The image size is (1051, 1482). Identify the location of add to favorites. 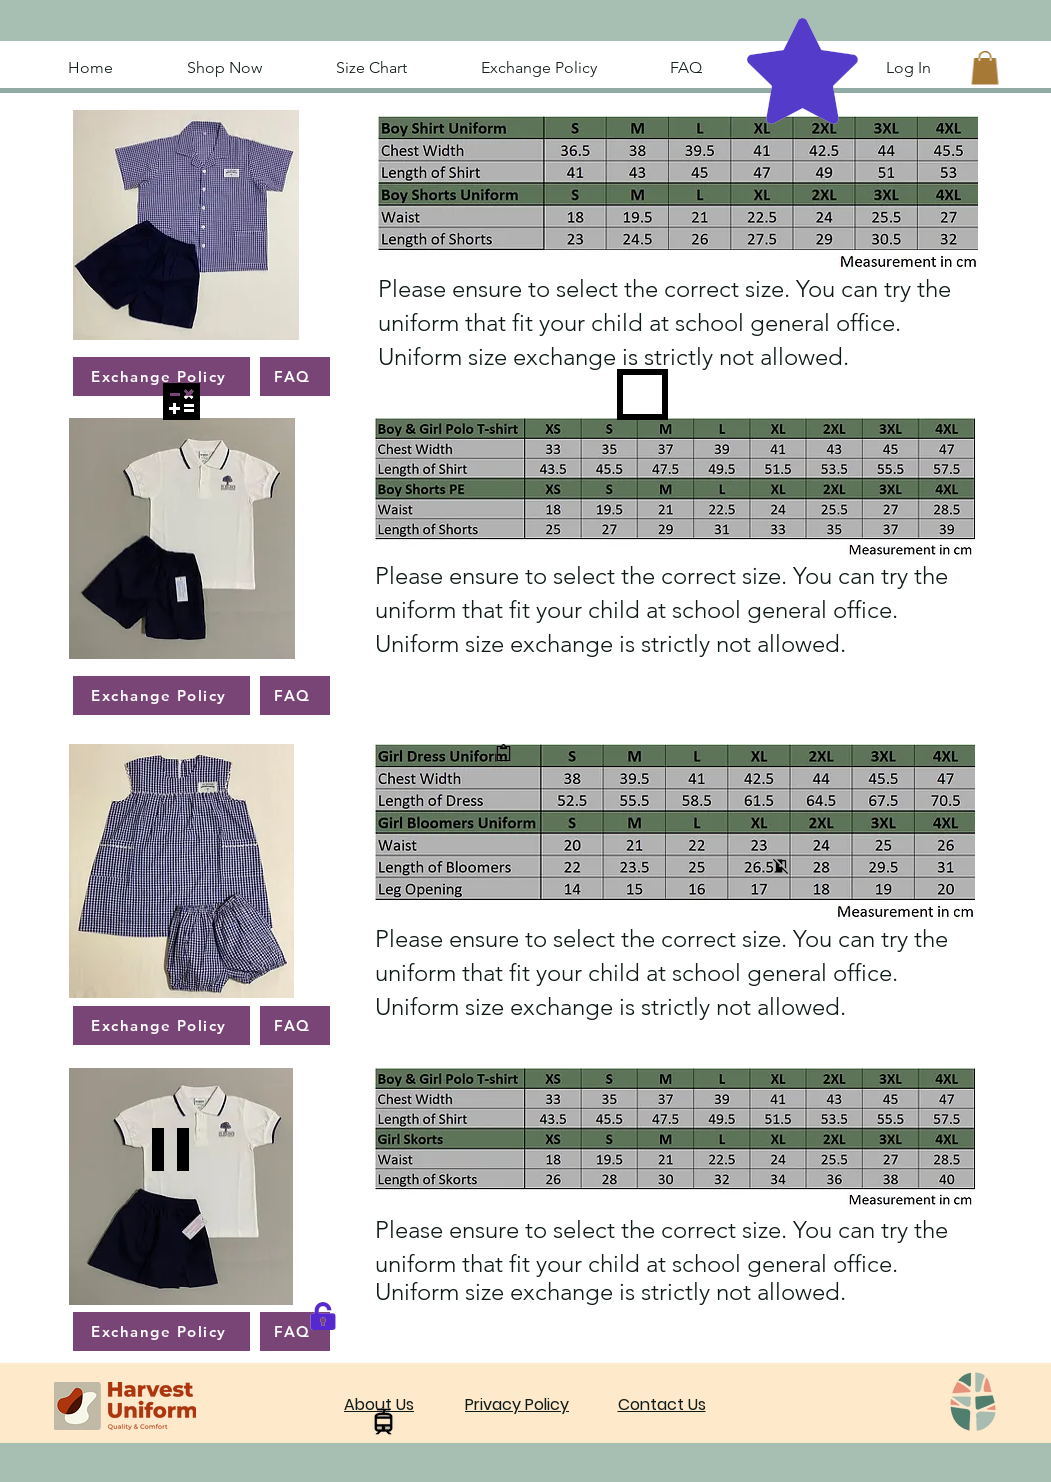
(802, 73).